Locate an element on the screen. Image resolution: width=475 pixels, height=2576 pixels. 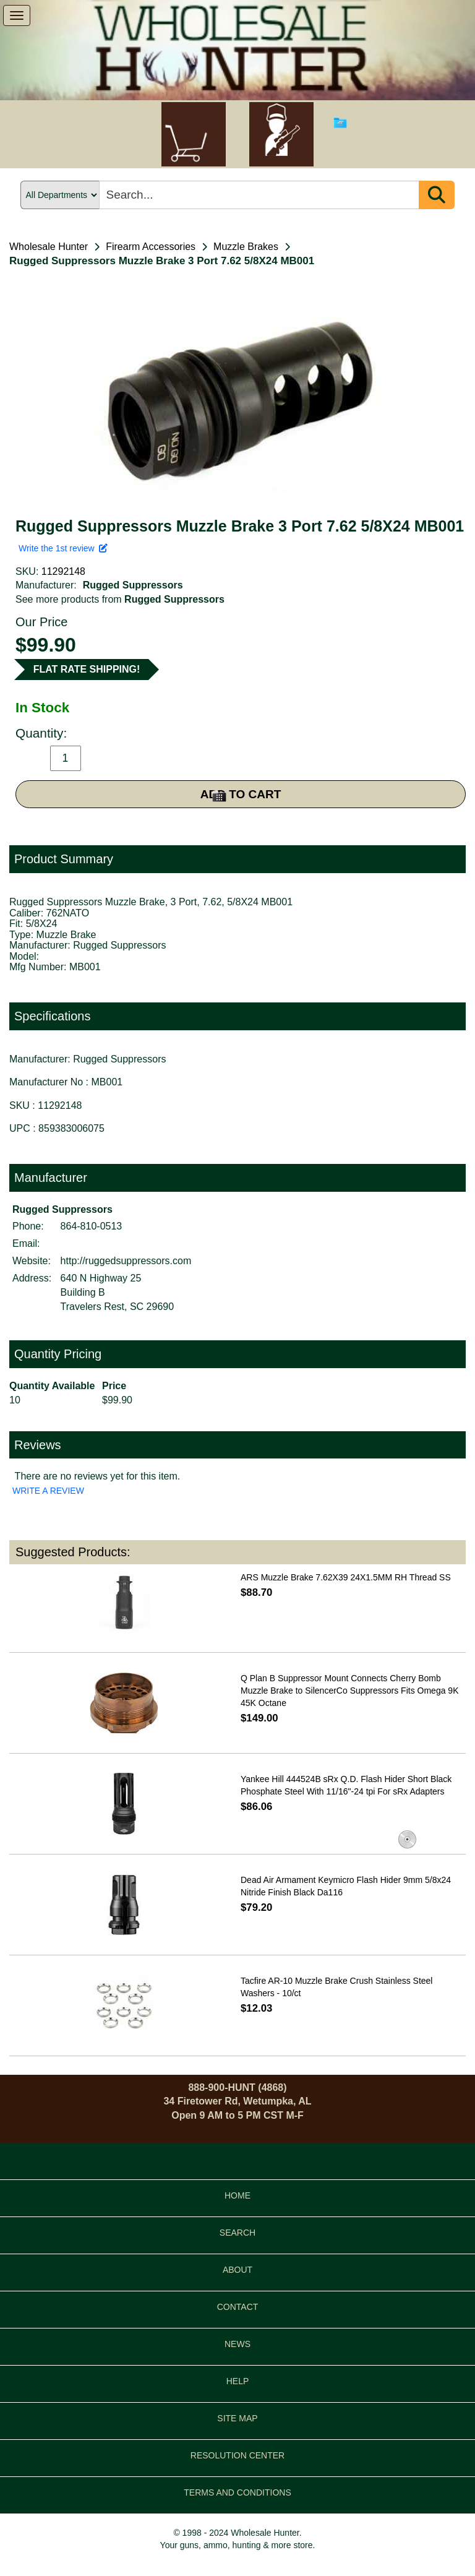
indicates a DVD+R disc drive or media is located at coordinates (407, 1839).